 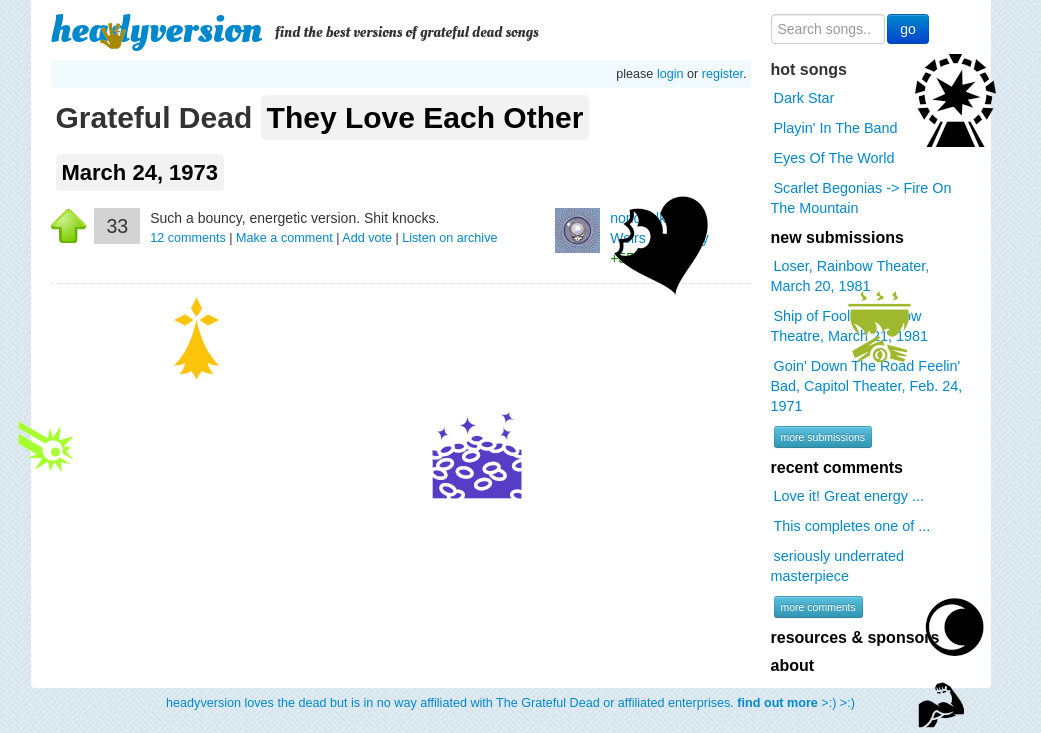 What do you see at coordinates (113, 36) in the screenshot?
I see `view or manage jewelry inventory` at bounding box center [113, 36].